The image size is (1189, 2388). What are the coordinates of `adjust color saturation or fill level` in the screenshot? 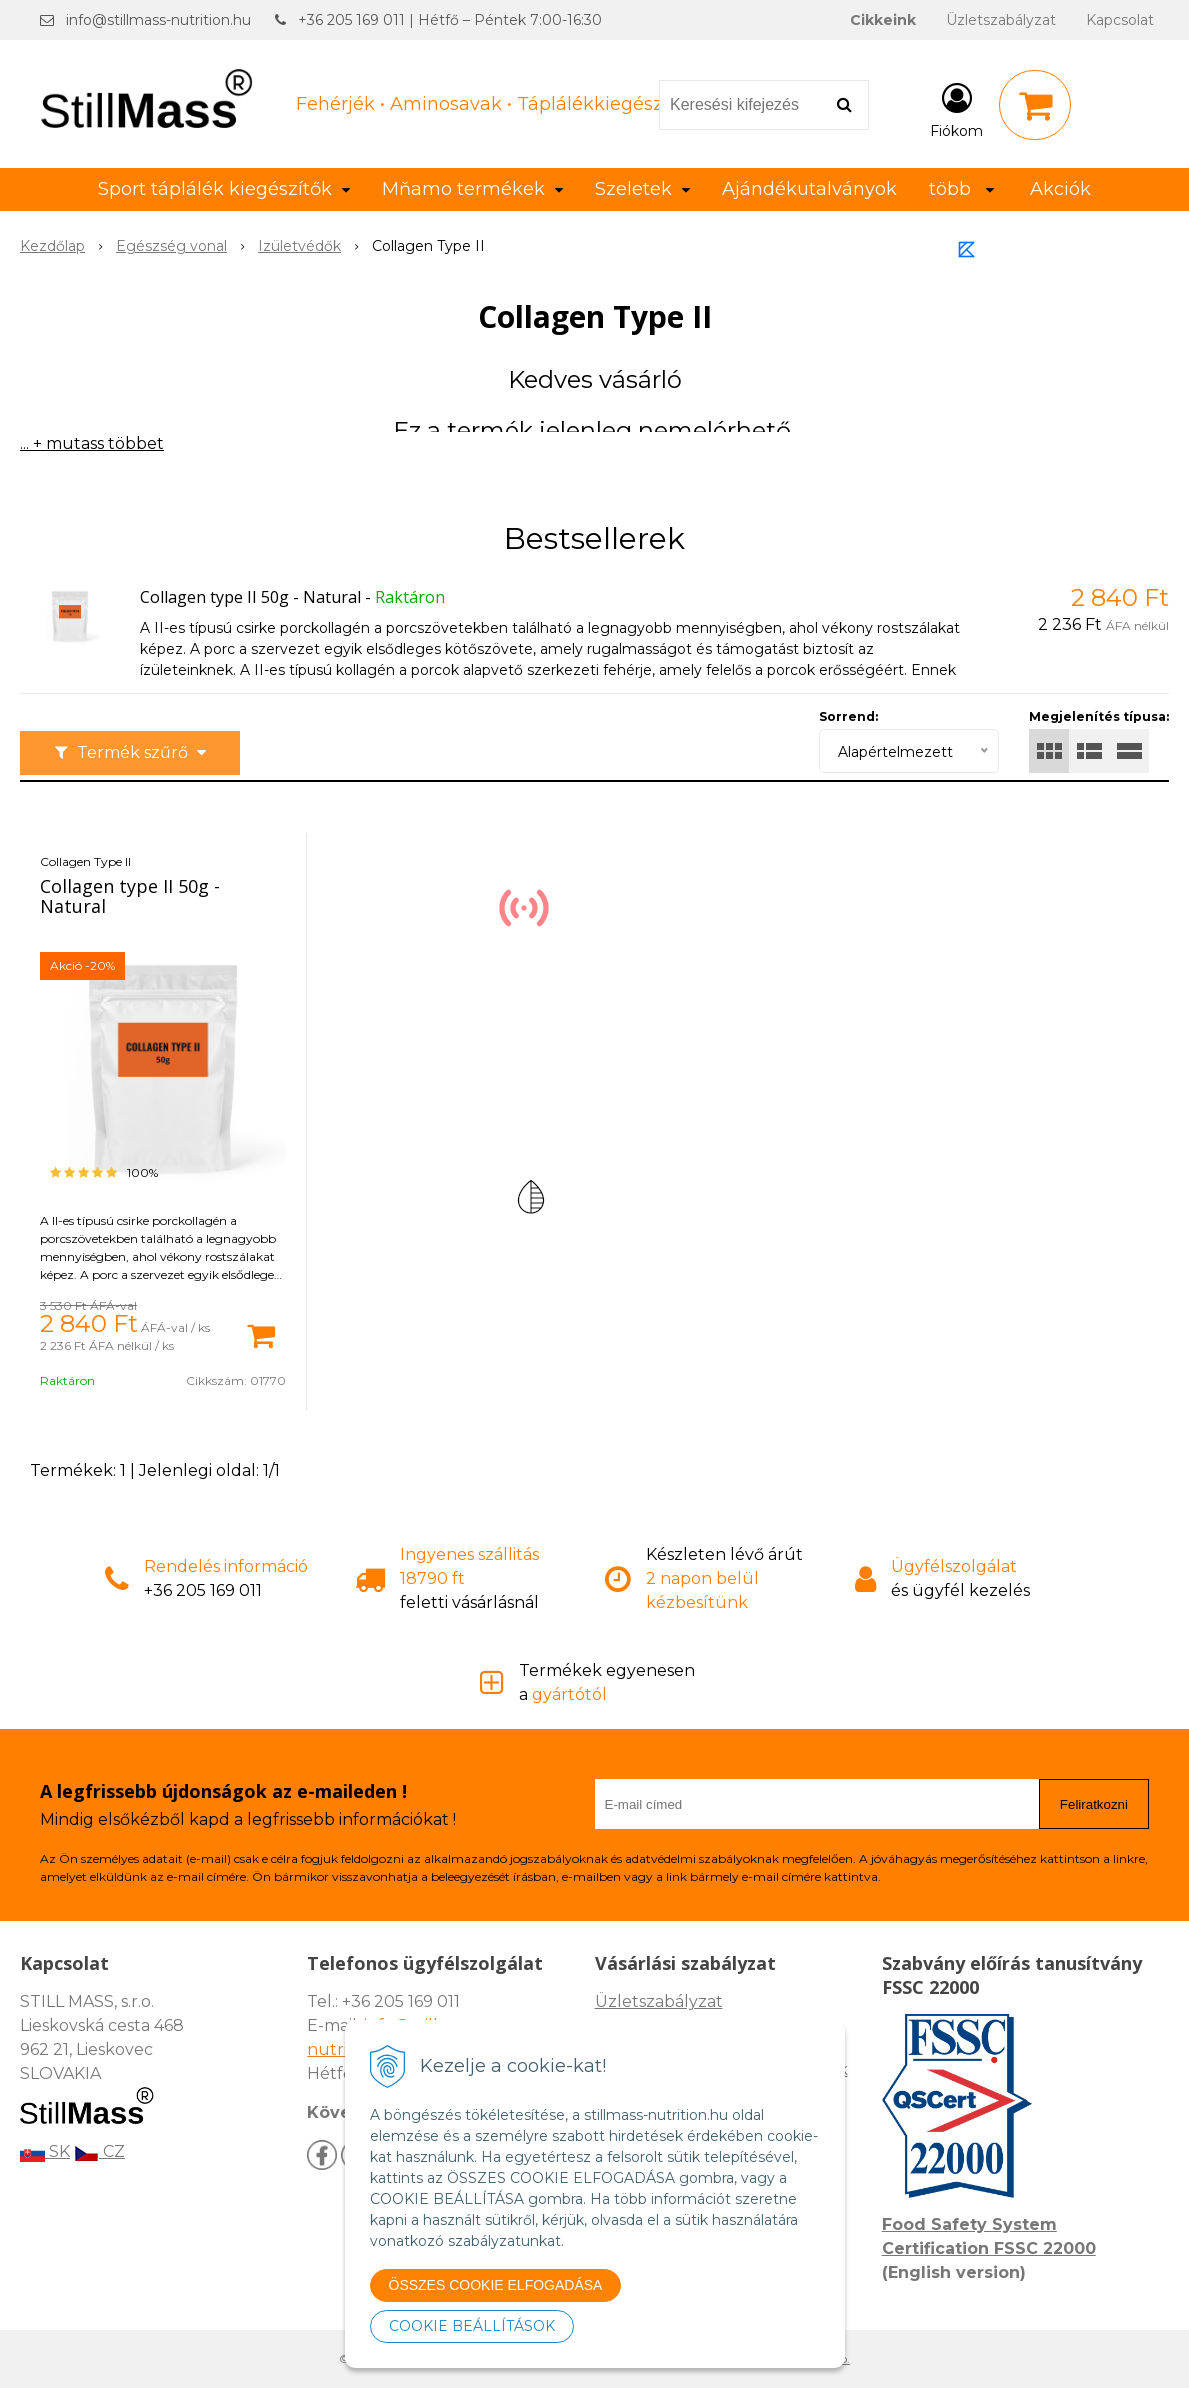 It's located at (531, 1198).